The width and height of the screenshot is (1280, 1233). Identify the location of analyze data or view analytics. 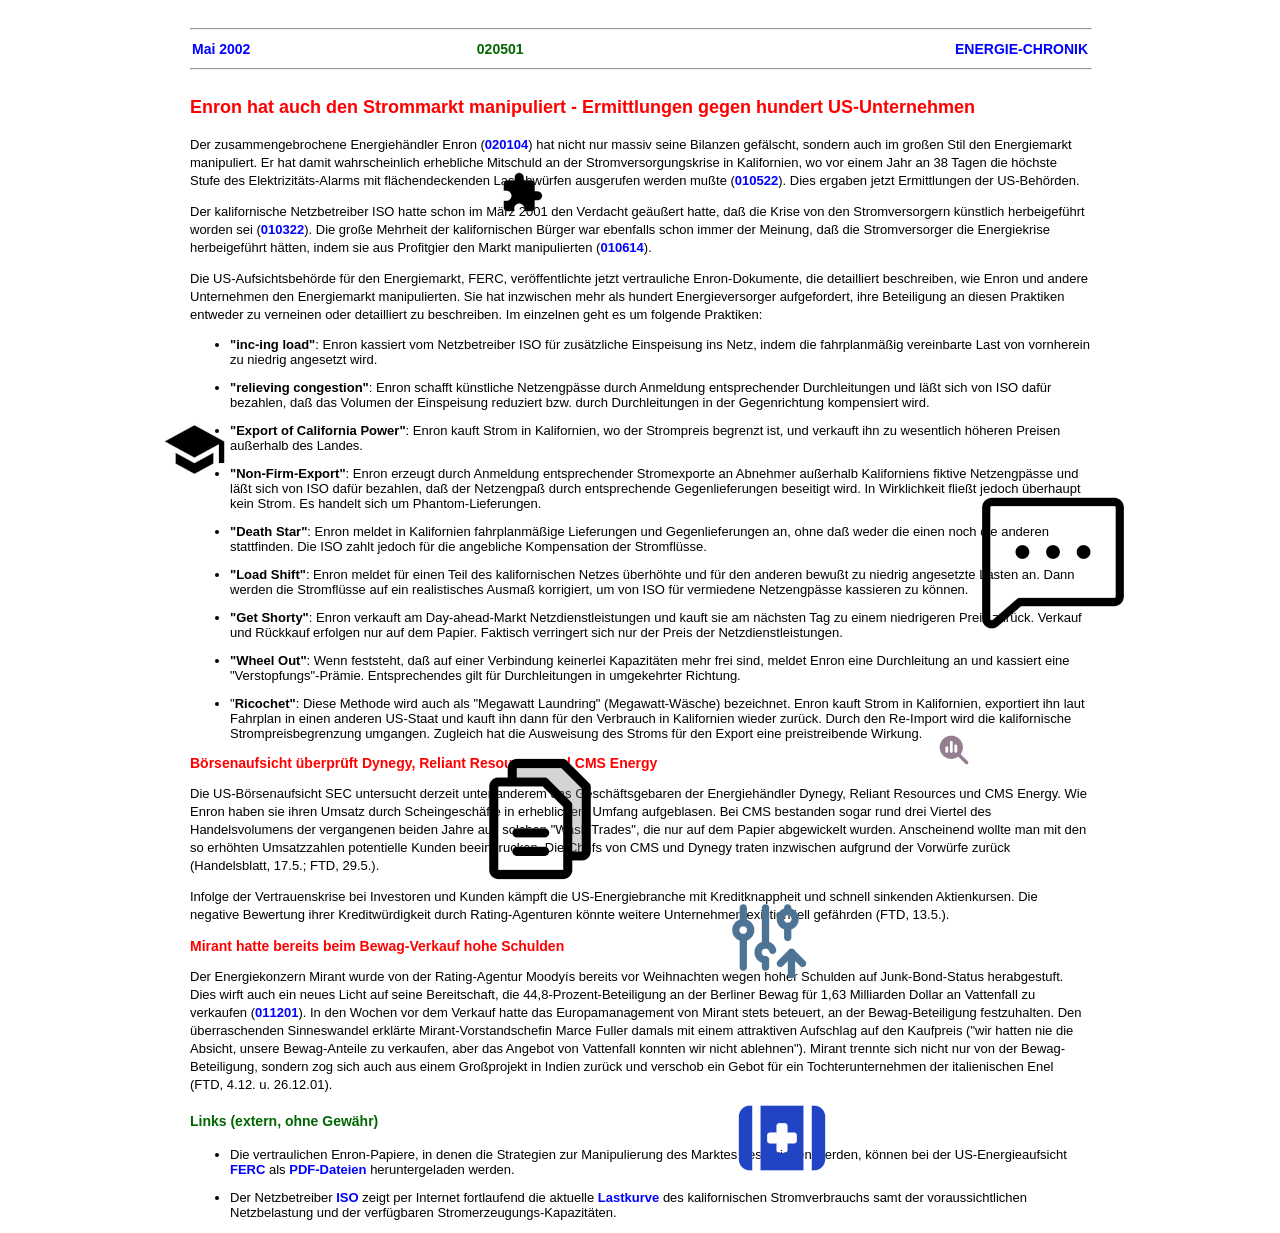
(954, 750).